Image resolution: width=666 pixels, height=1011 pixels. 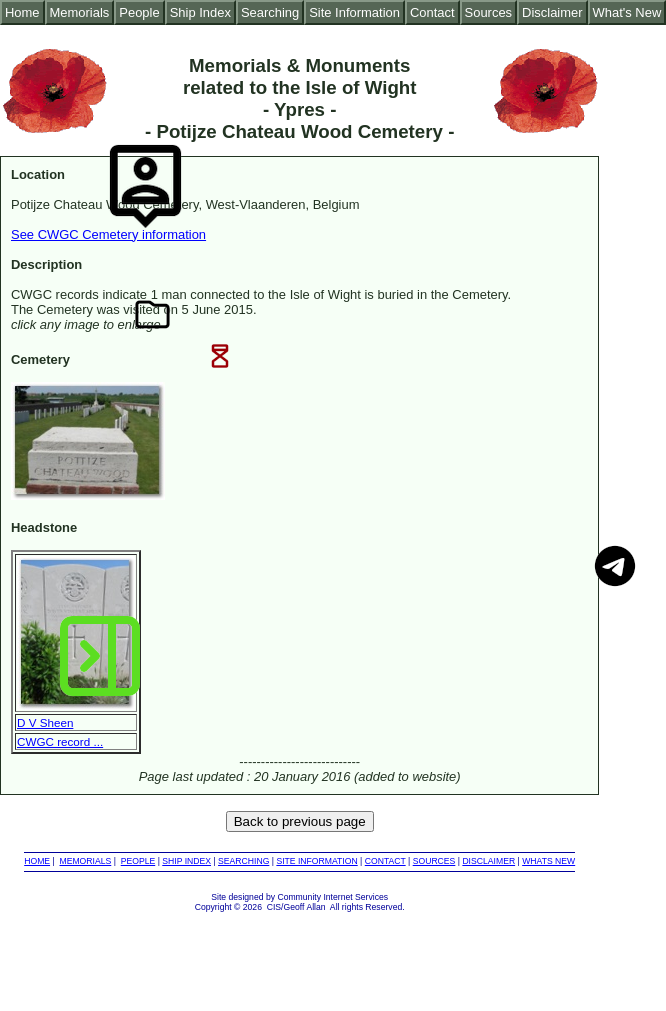 What do you see at coordinates (100, 656) in the screenshot?
I see `close the right side panel` at bounding box center [100, 656].